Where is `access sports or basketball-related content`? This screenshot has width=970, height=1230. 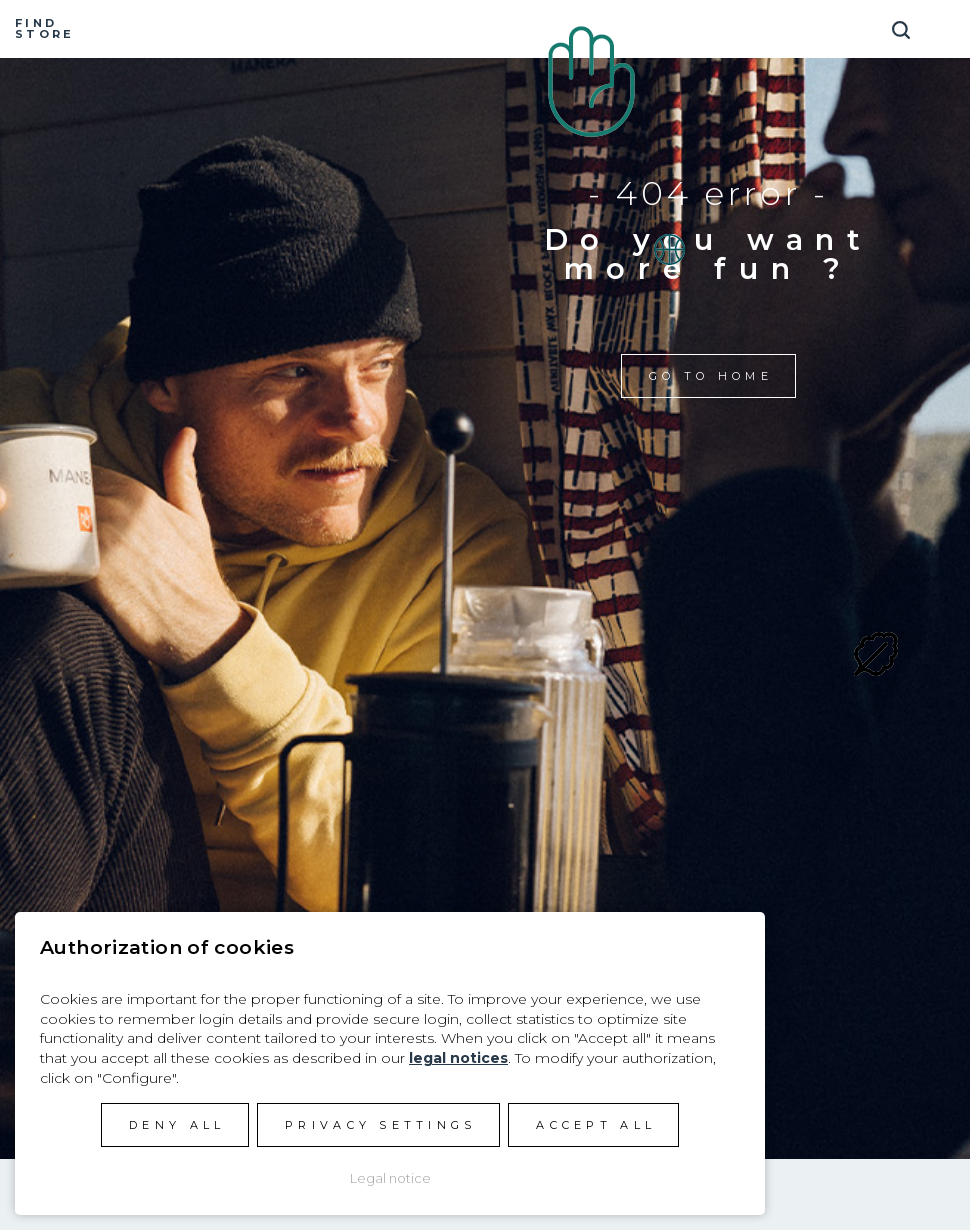 access sports or basketball-related content is located at coordinates (669, 249).